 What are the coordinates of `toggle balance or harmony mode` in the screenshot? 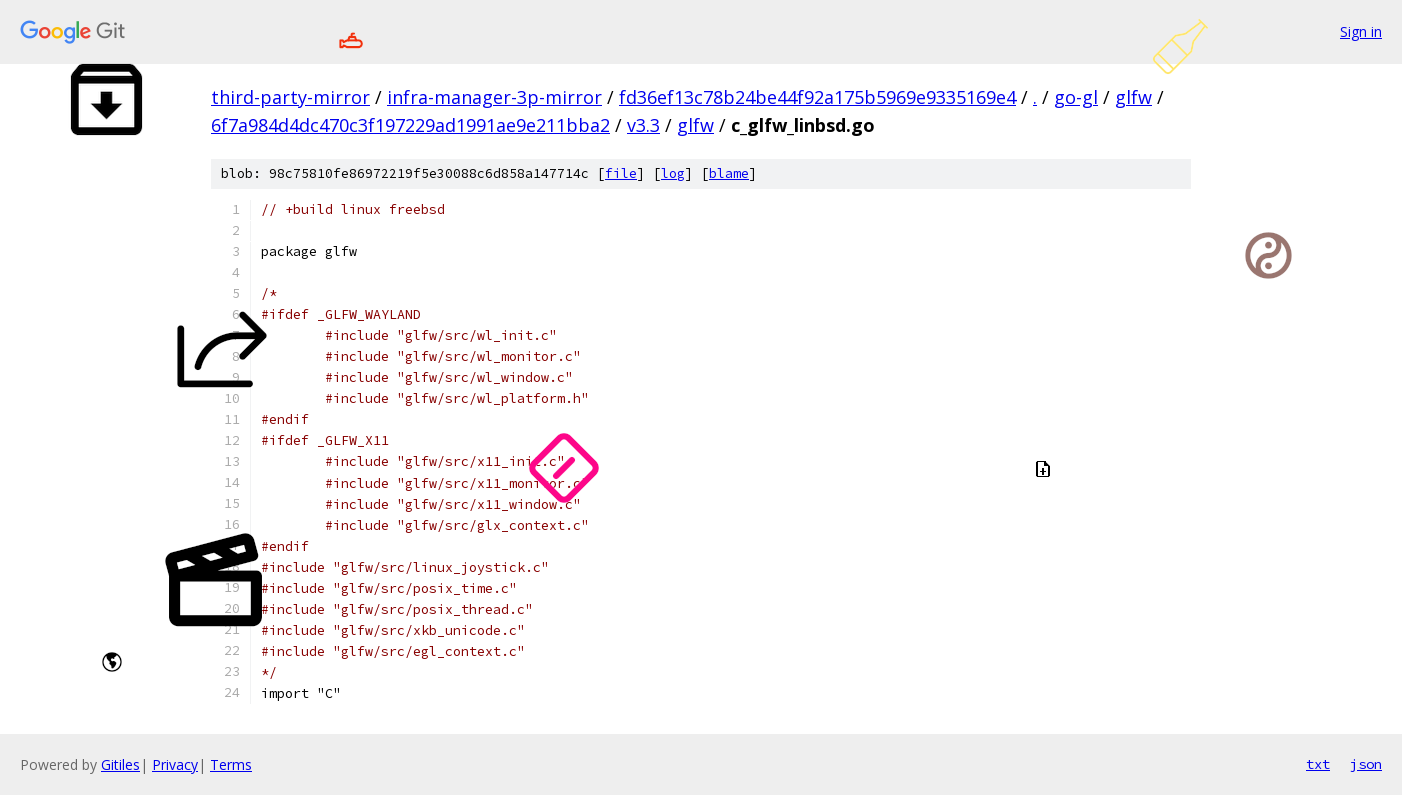 It's located at (1268, 255).